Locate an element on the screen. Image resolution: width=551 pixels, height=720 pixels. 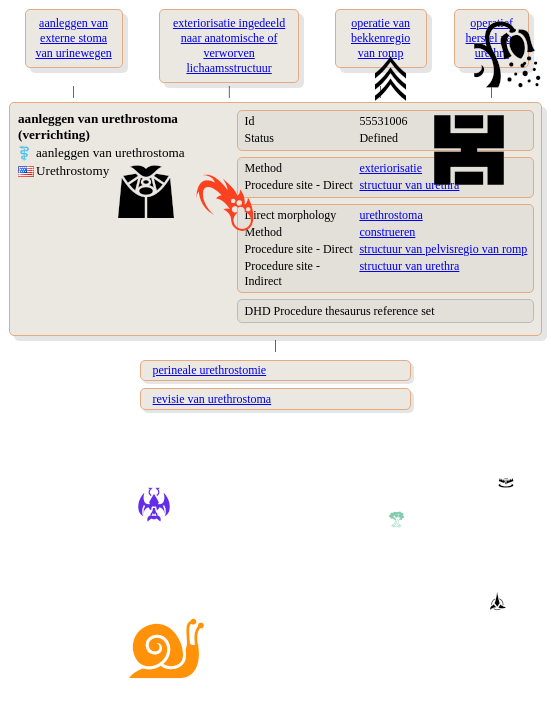
indicates slow loading or processing speed is located at coordinates (166, 647).